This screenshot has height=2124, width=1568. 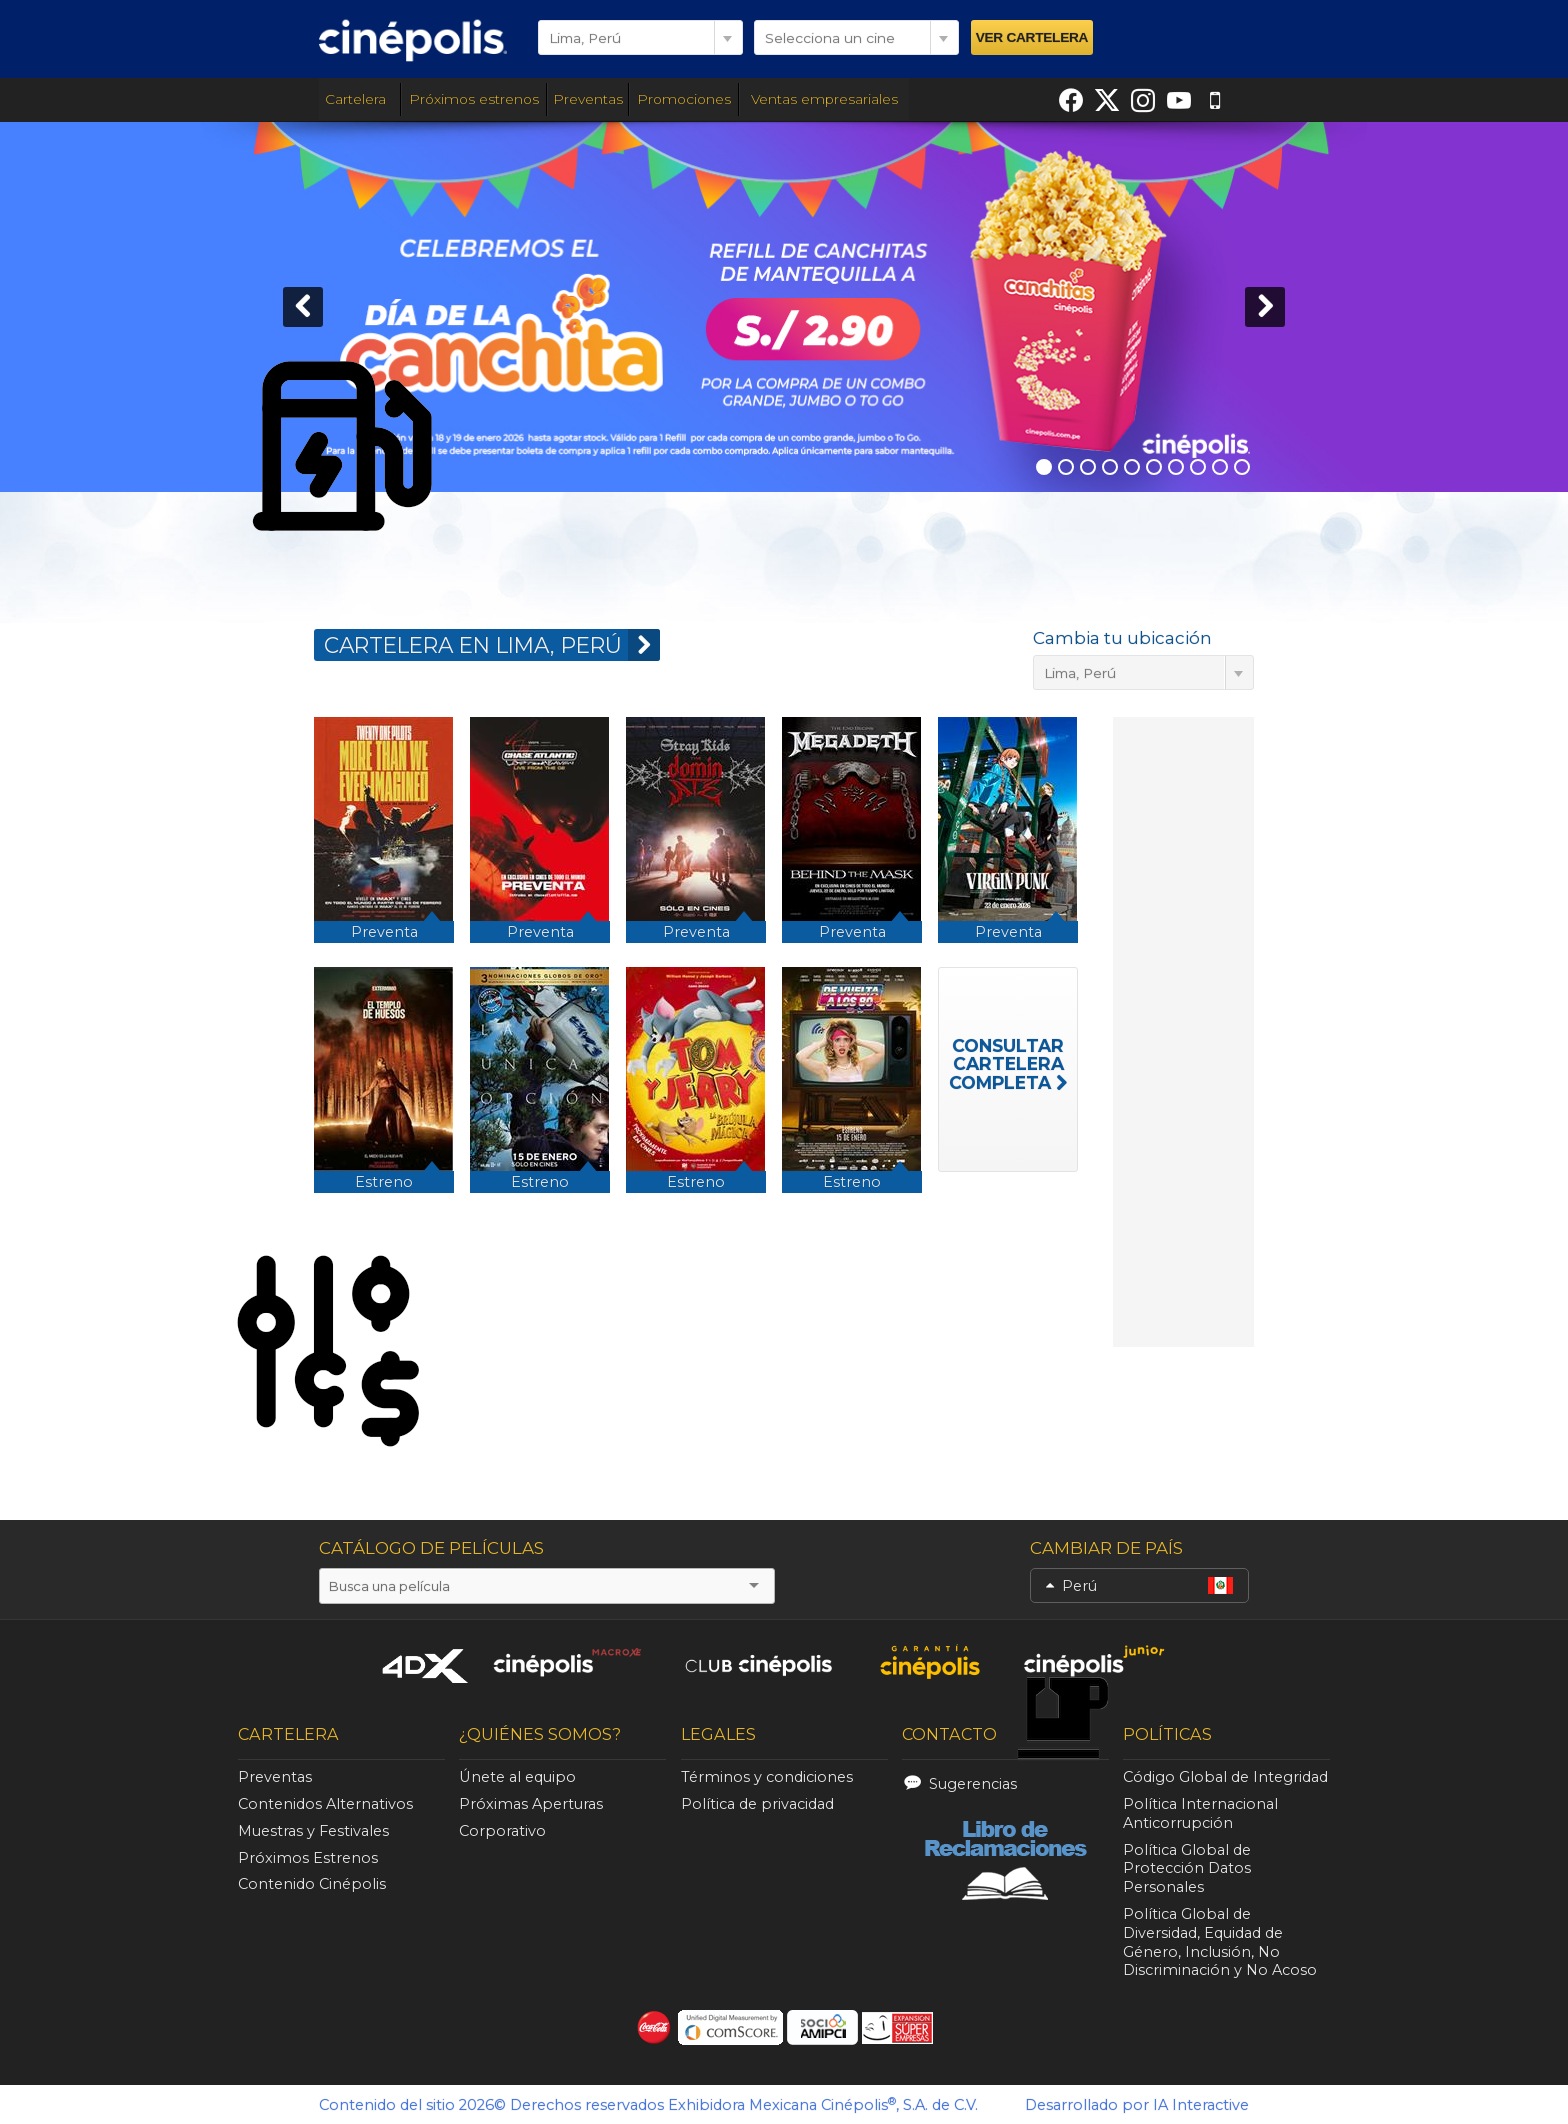 I want to click on adjust pricing or cost settings, so click(x=323, y=1341).